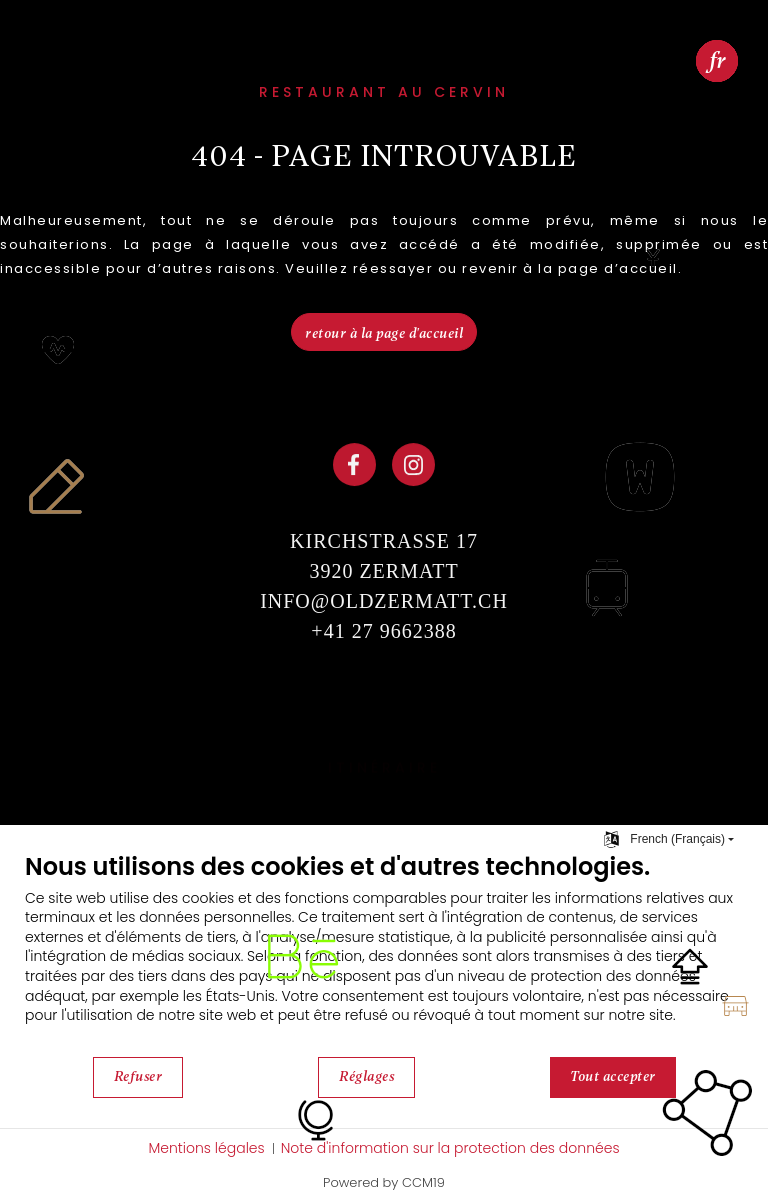 This screenshot has height=1203, width=768. I want to click on app icon for a service or brand starting with "W", so click(640, 477).